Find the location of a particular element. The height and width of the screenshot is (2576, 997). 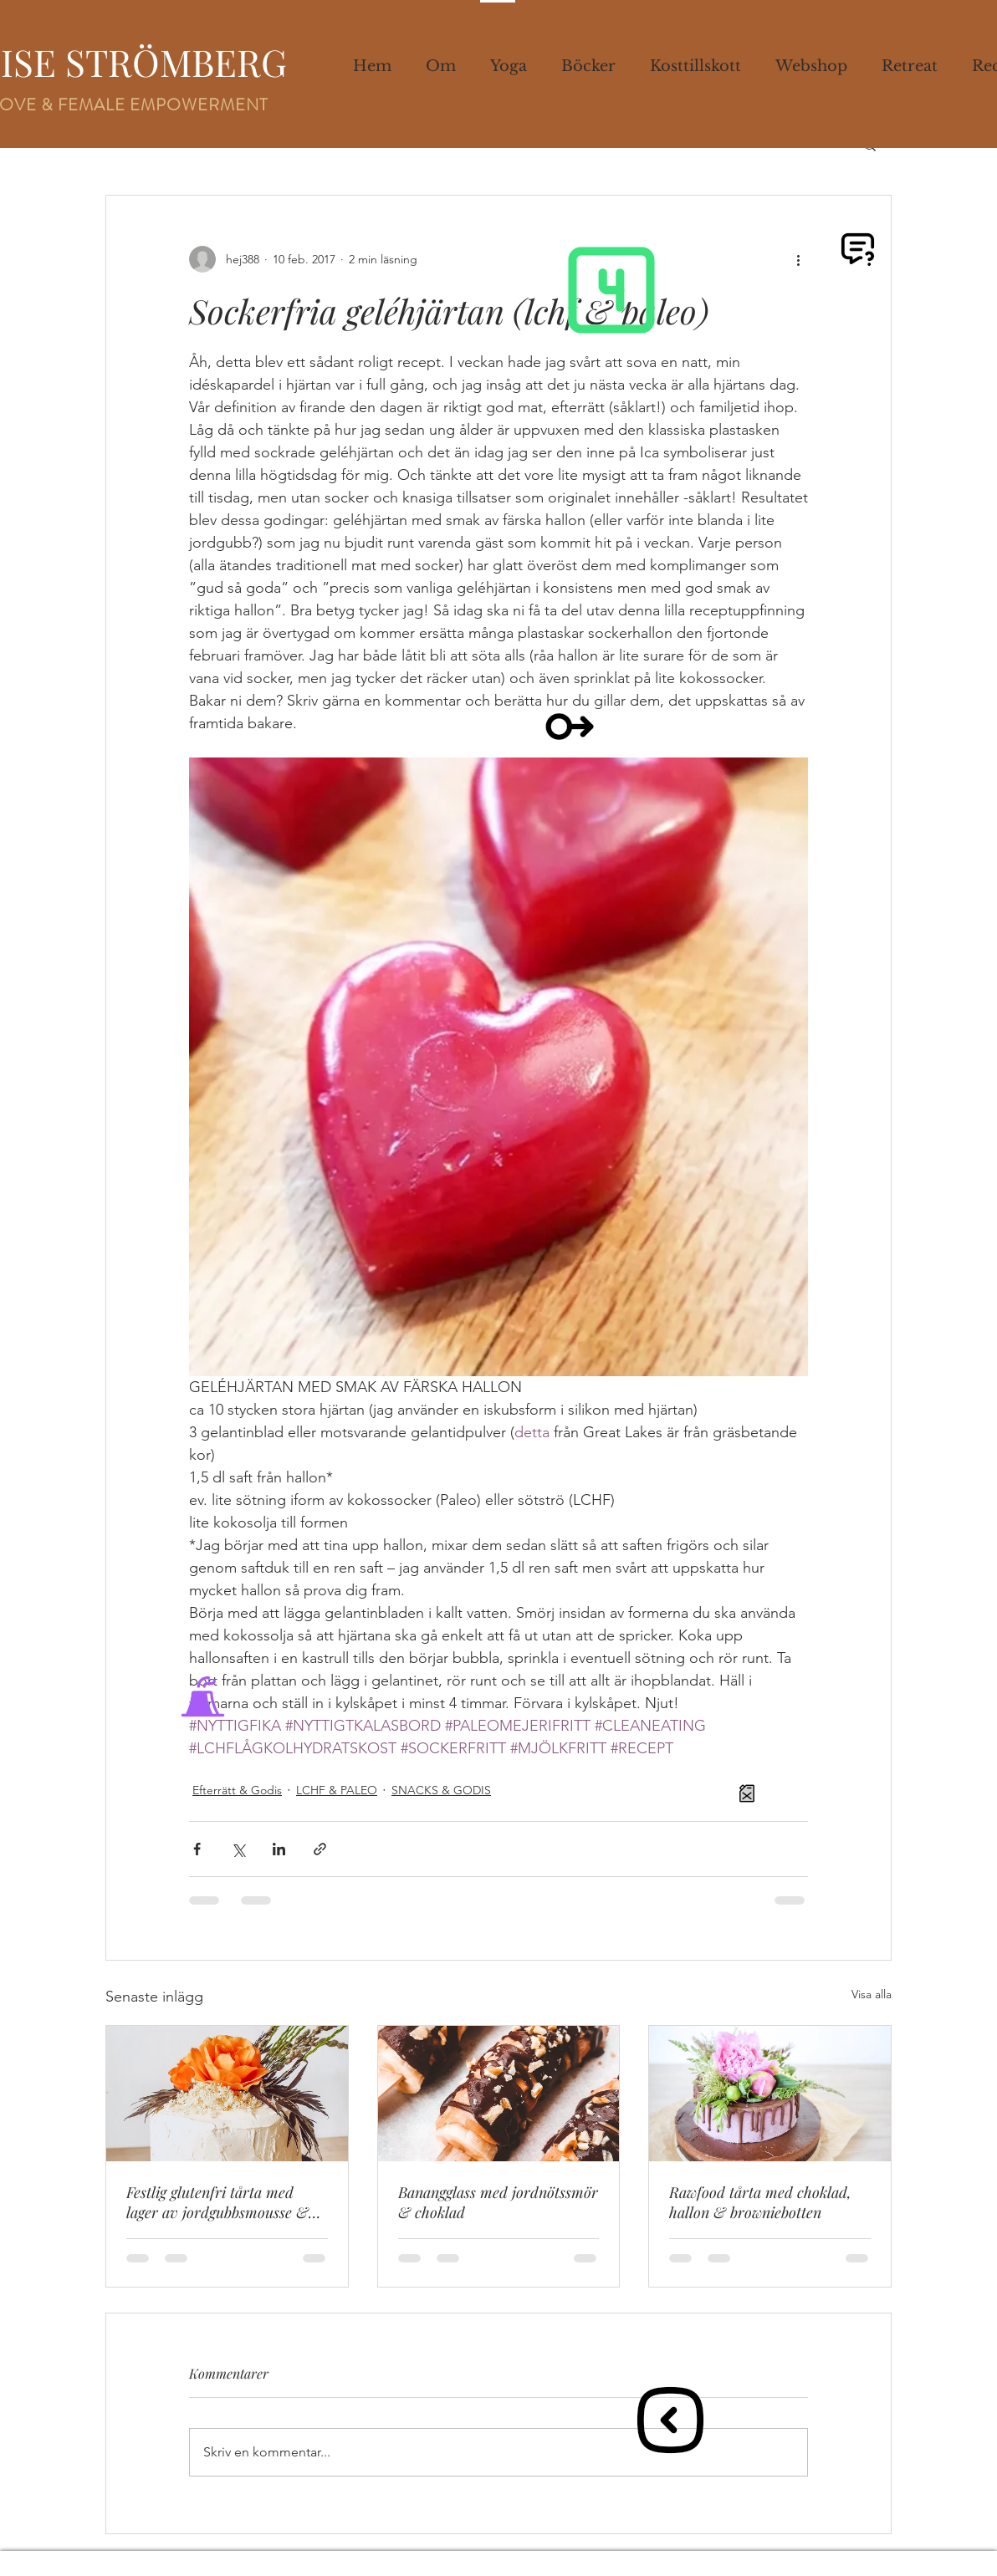

swipe right to continue or proceed is located at coordinates (570, 727).